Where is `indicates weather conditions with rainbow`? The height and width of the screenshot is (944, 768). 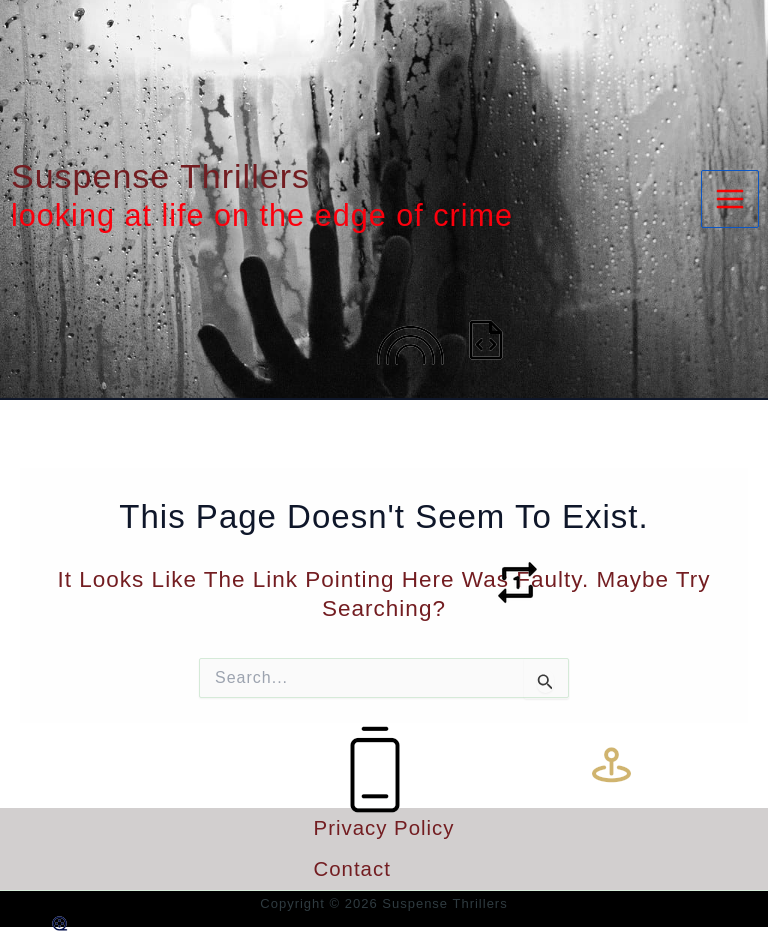
indicates weather conditions with rainbow is located at coordinates (410, 347).